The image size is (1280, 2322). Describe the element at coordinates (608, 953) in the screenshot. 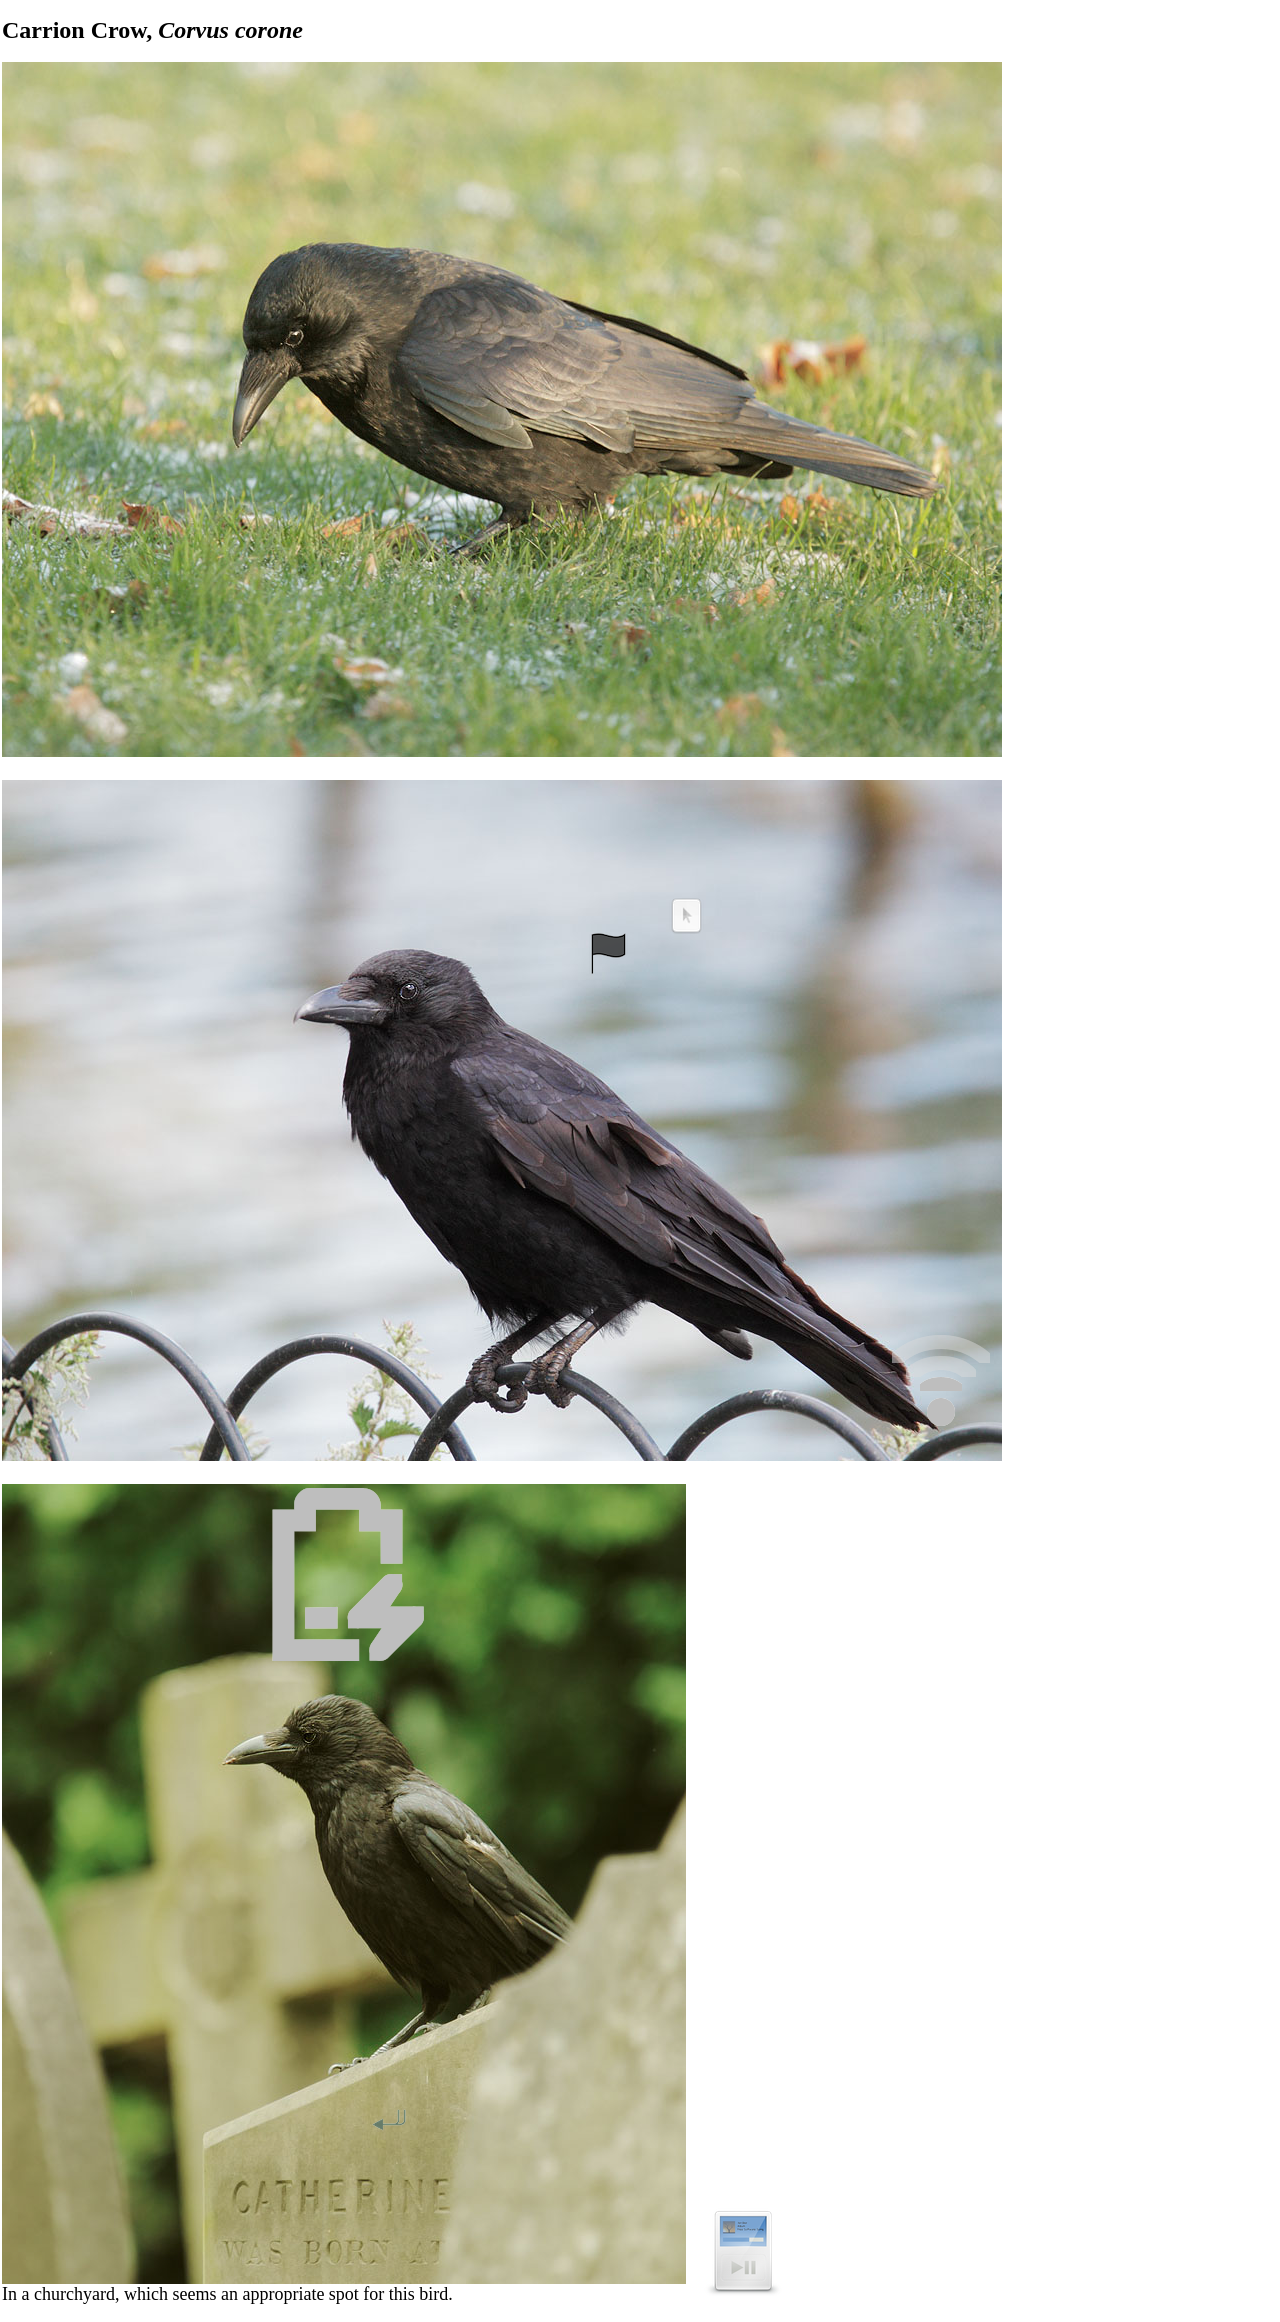

I see `view flagged emails` at that location.